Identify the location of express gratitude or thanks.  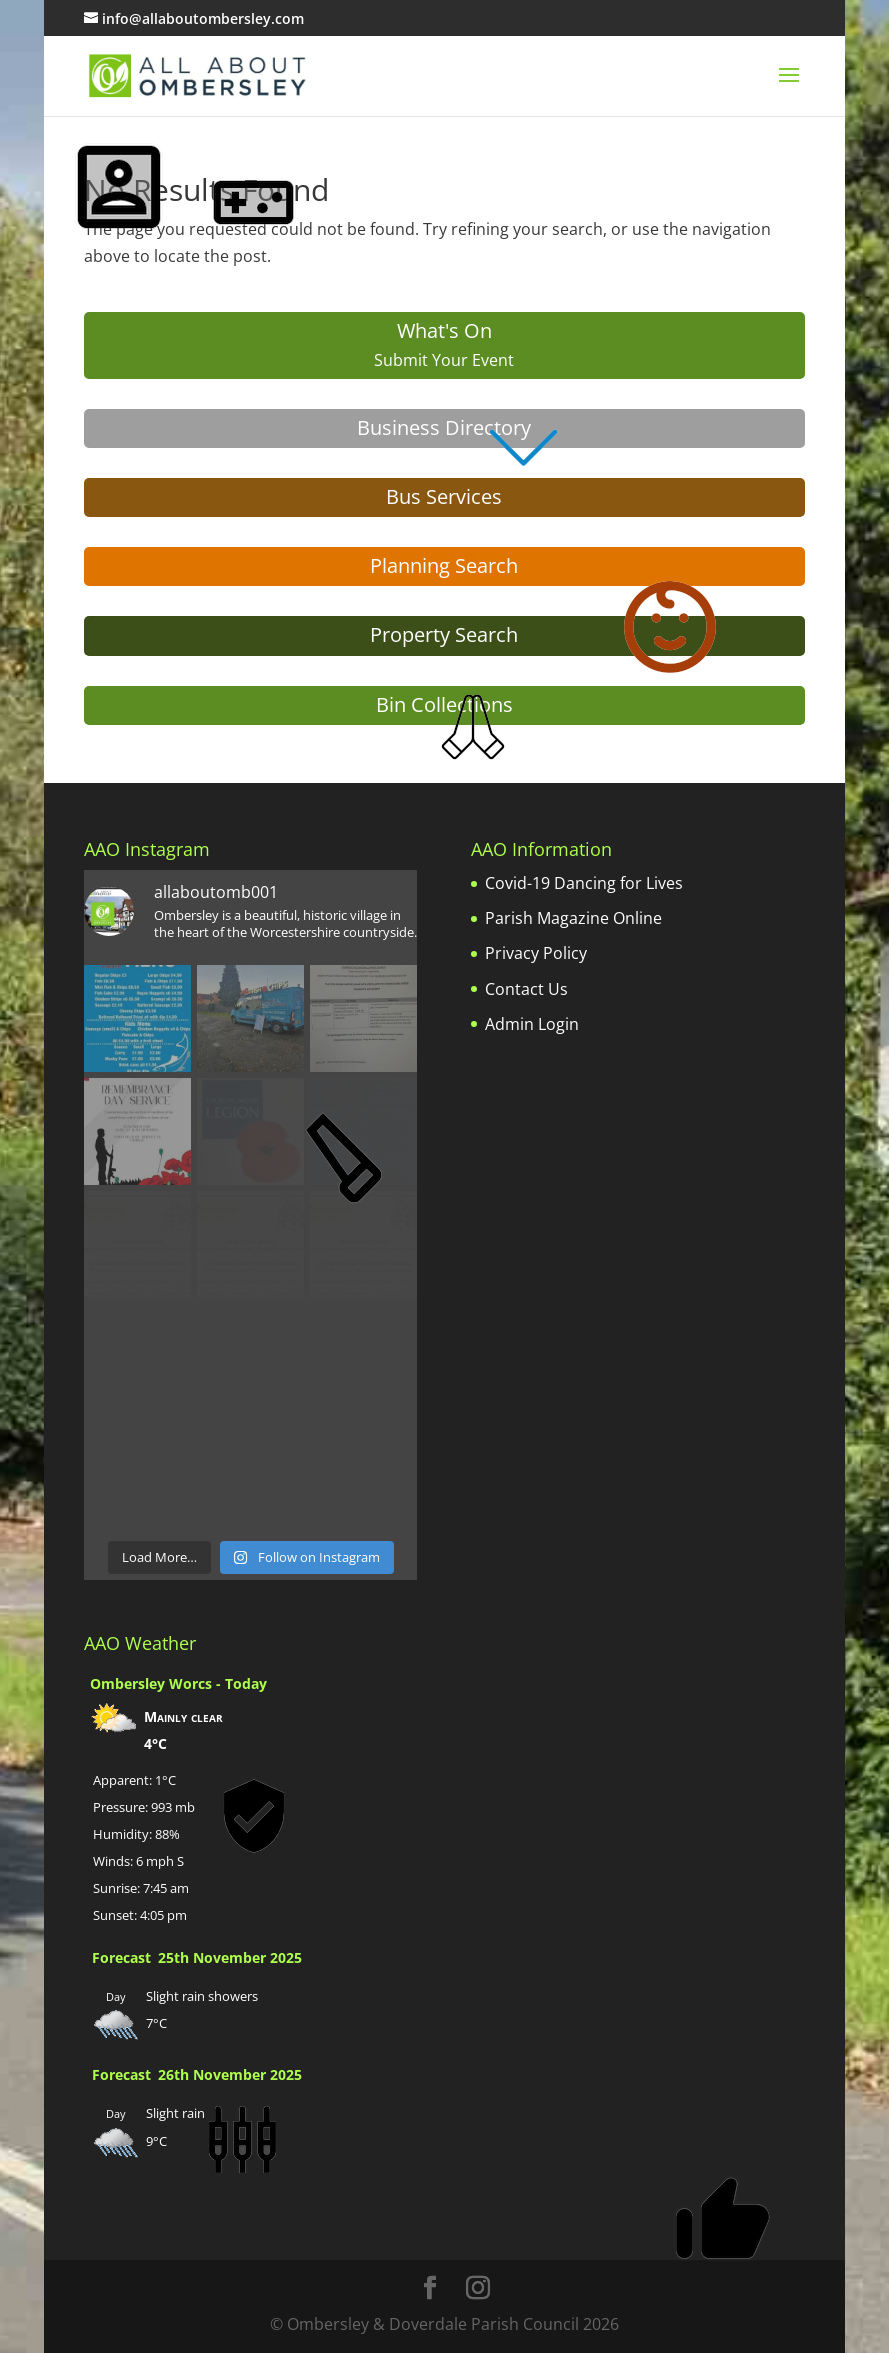
(473, 728).